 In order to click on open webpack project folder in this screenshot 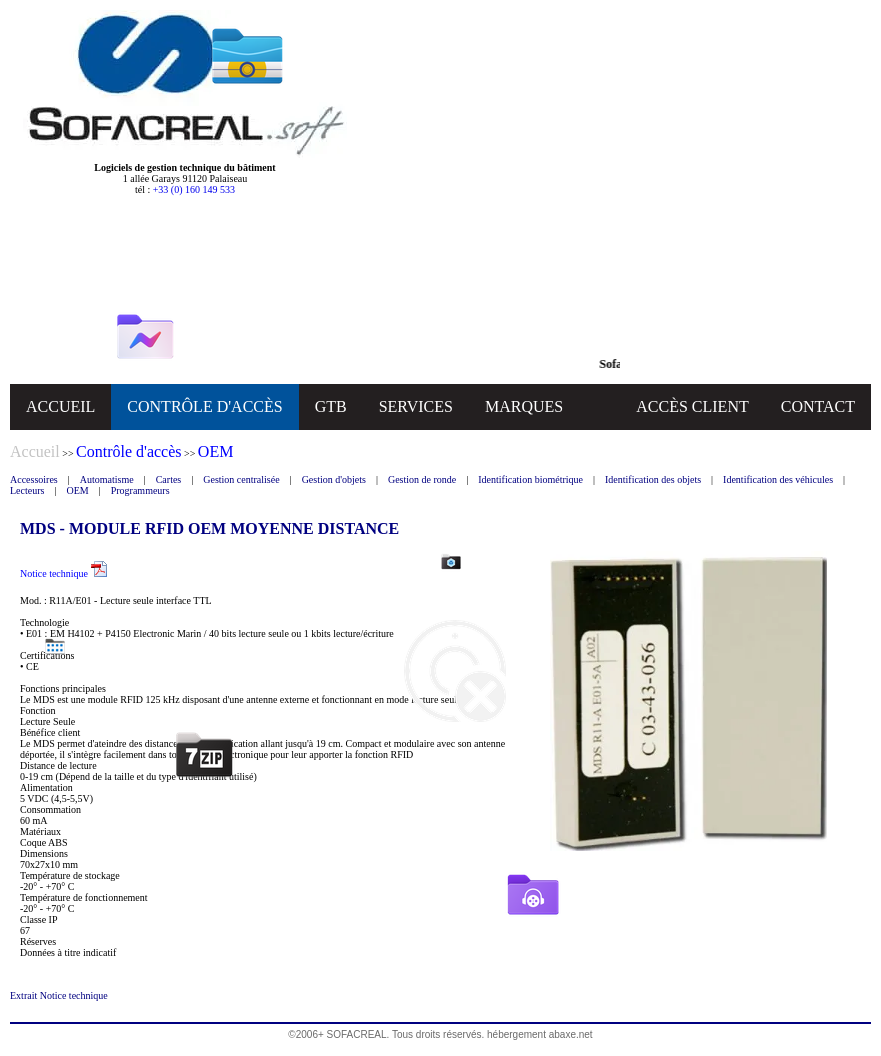, I will do `click(451, 562)`.